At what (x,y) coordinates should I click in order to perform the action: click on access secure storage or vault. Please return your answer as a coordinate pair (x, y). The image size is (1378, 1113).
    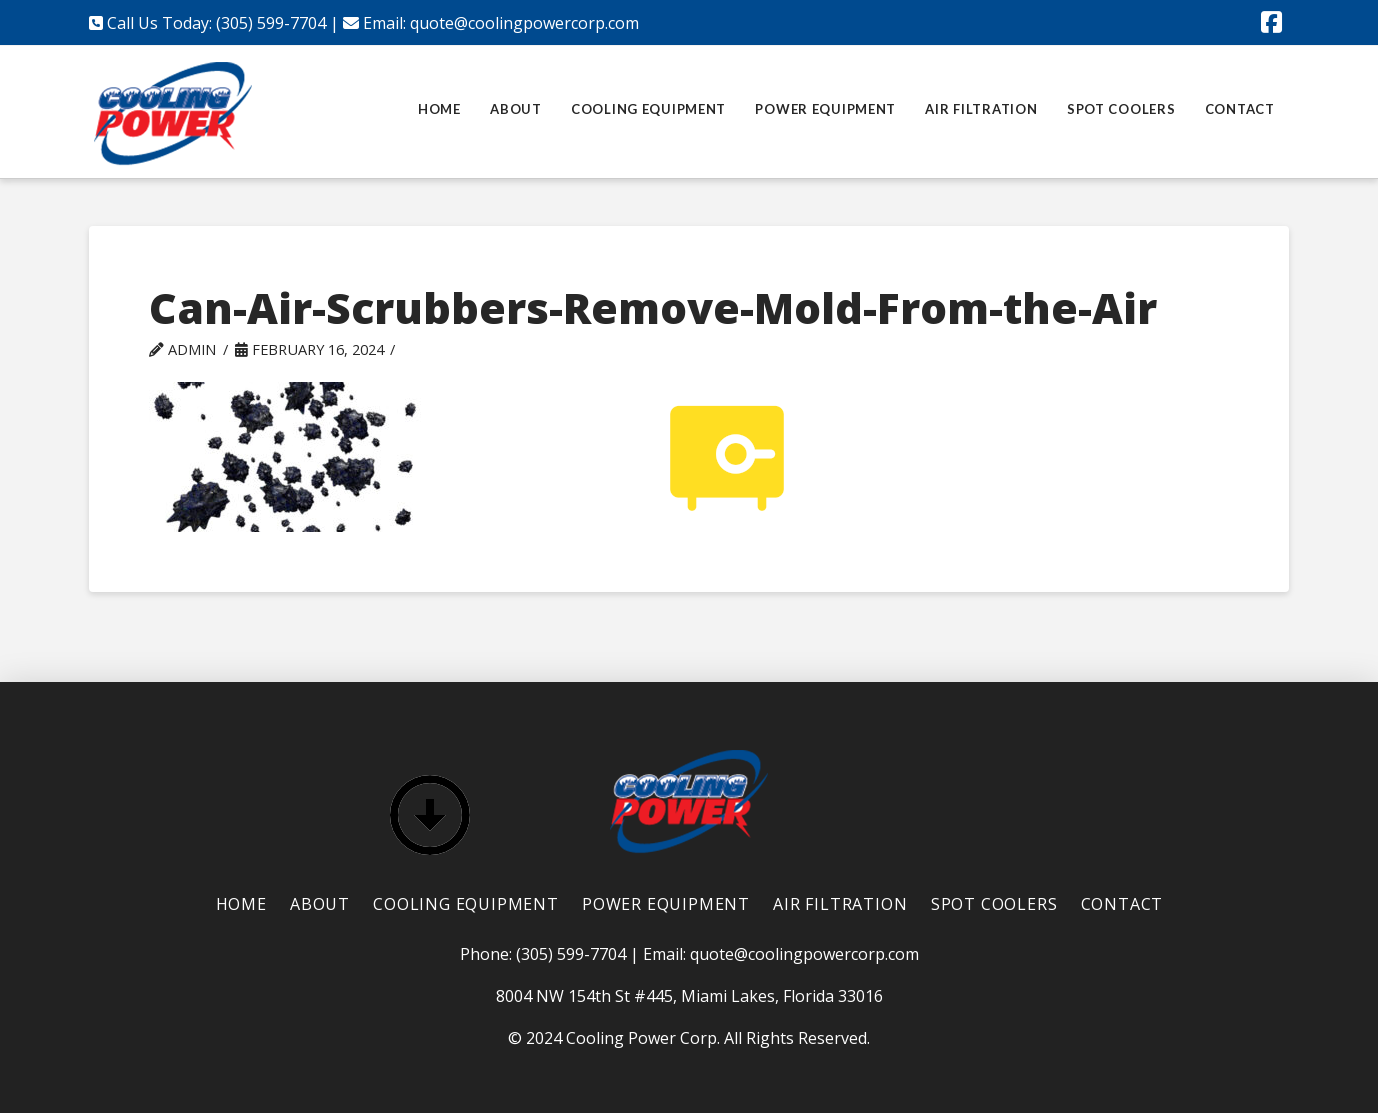
    Looking at the image, I should click on (727, 454).